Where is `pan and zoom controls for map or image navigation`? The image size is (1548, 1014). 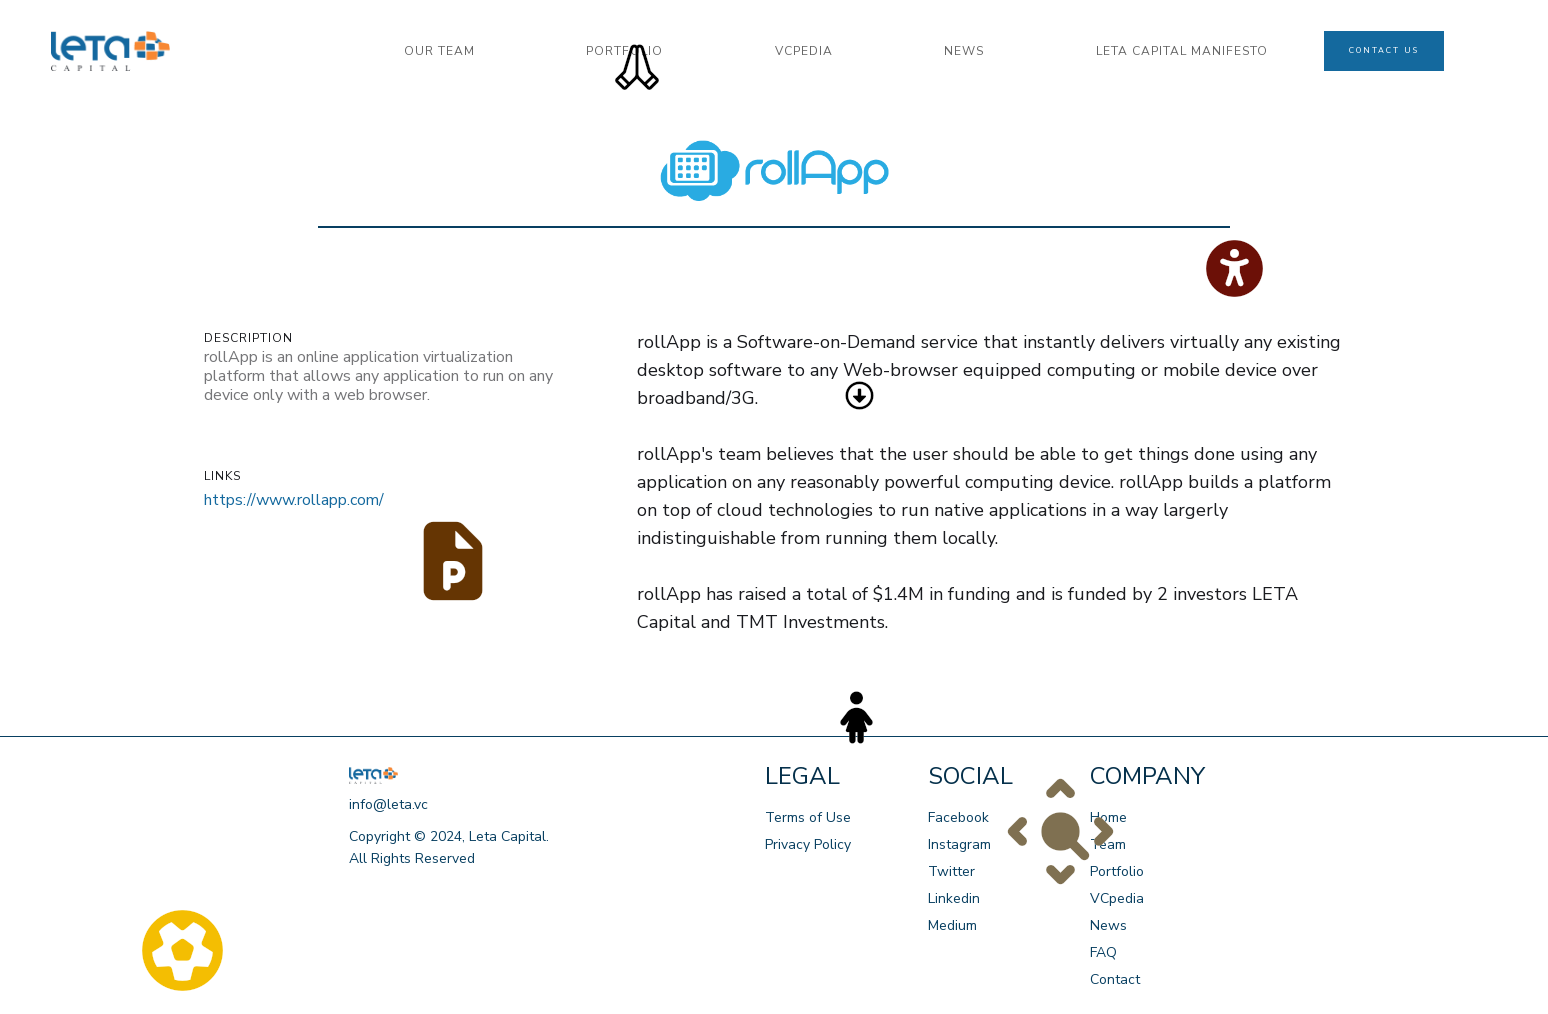 pan and zoom controls for map or image navigation is located at coordinates (1060, 831).